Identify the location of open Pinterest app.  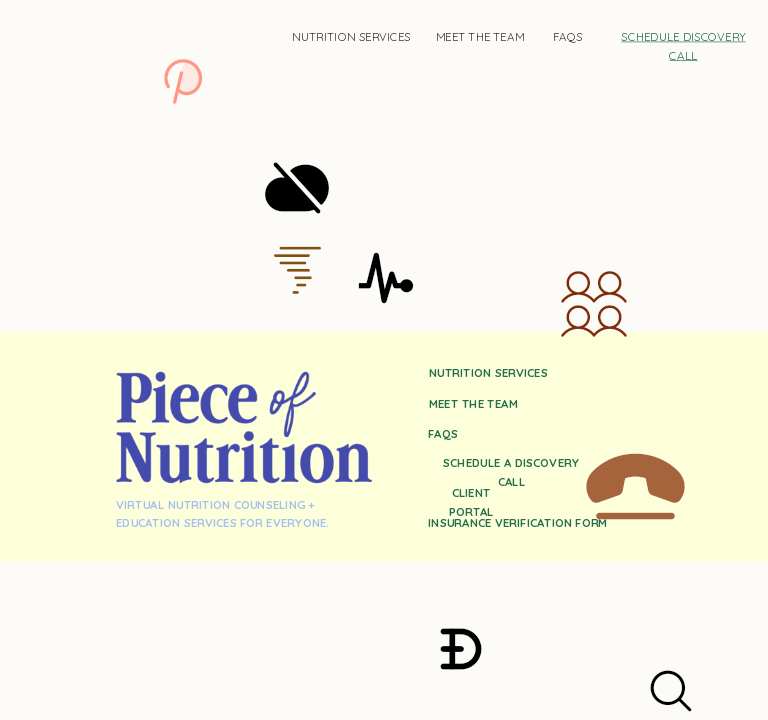
(181, 81).